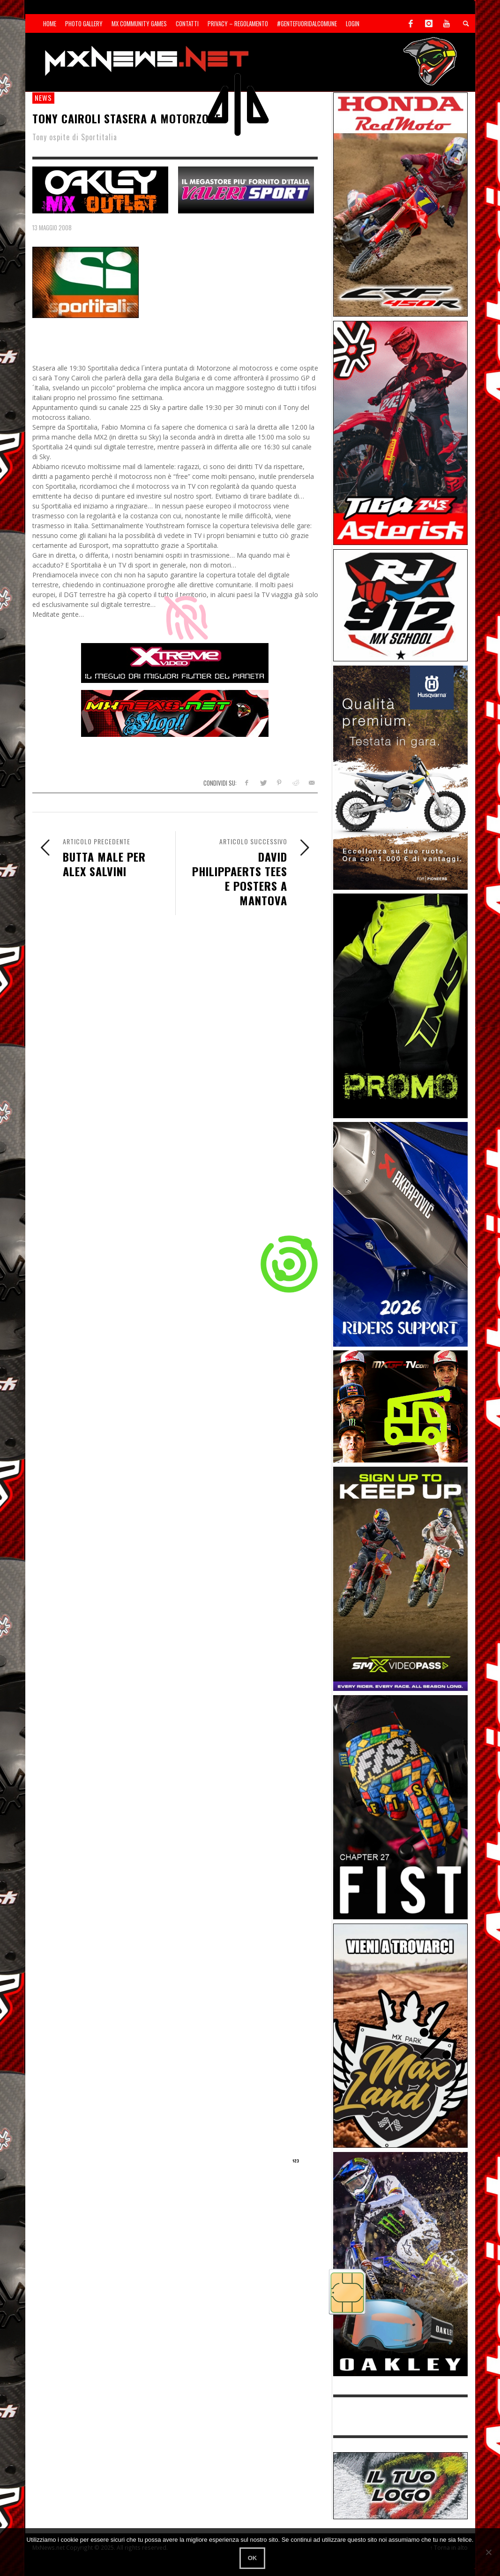 The height and width of the screenshot is (2576, 500). What do you see at coordinates (347, 2292) in the screenshot?
I see `manage SIM card authentication settings` at bounding box center [347, 2292].